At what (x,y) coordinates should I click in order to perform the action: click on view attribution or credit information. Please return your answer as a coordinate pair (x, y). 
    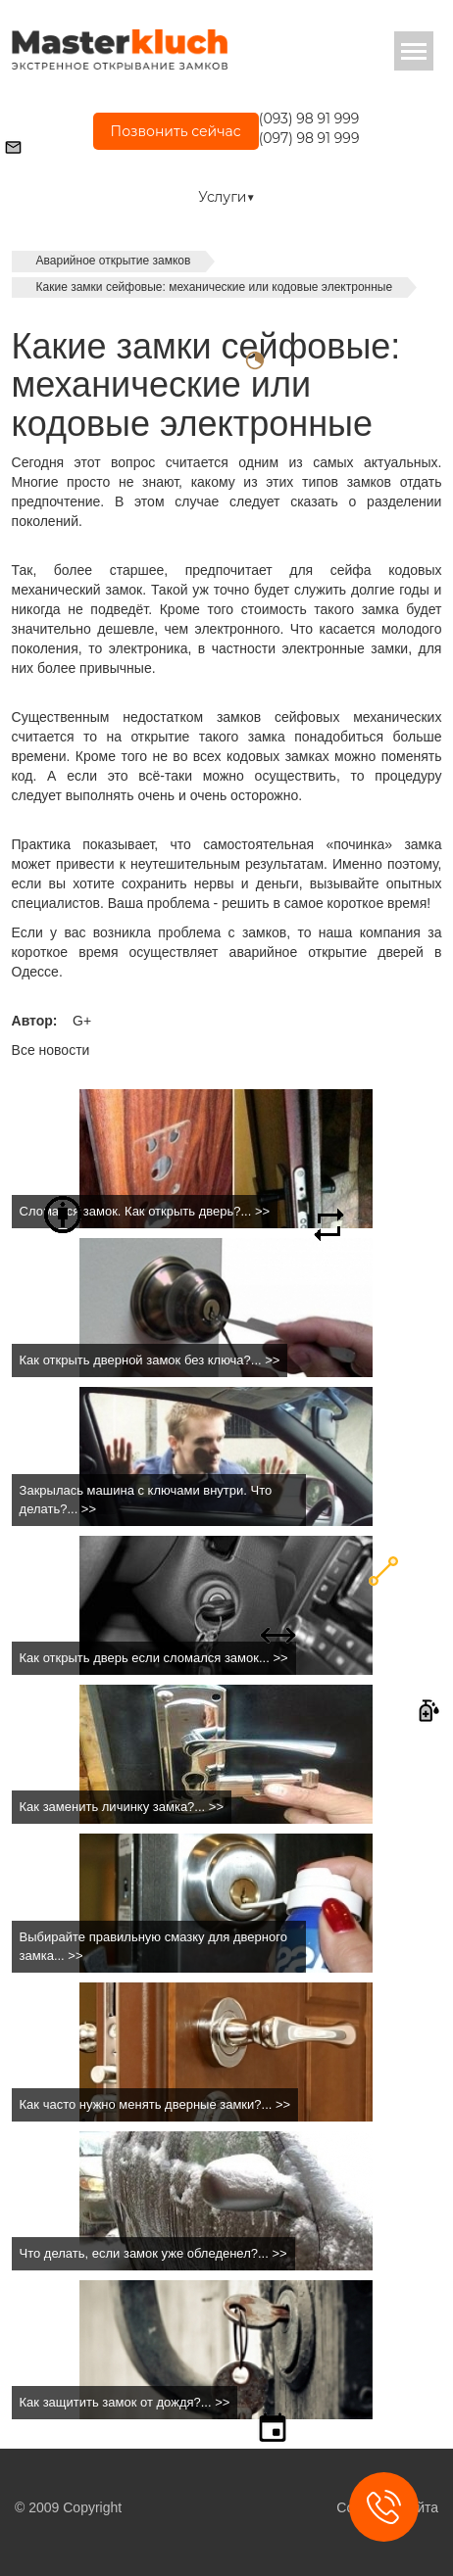
    Looking at the image, I should click on (63, 1215).